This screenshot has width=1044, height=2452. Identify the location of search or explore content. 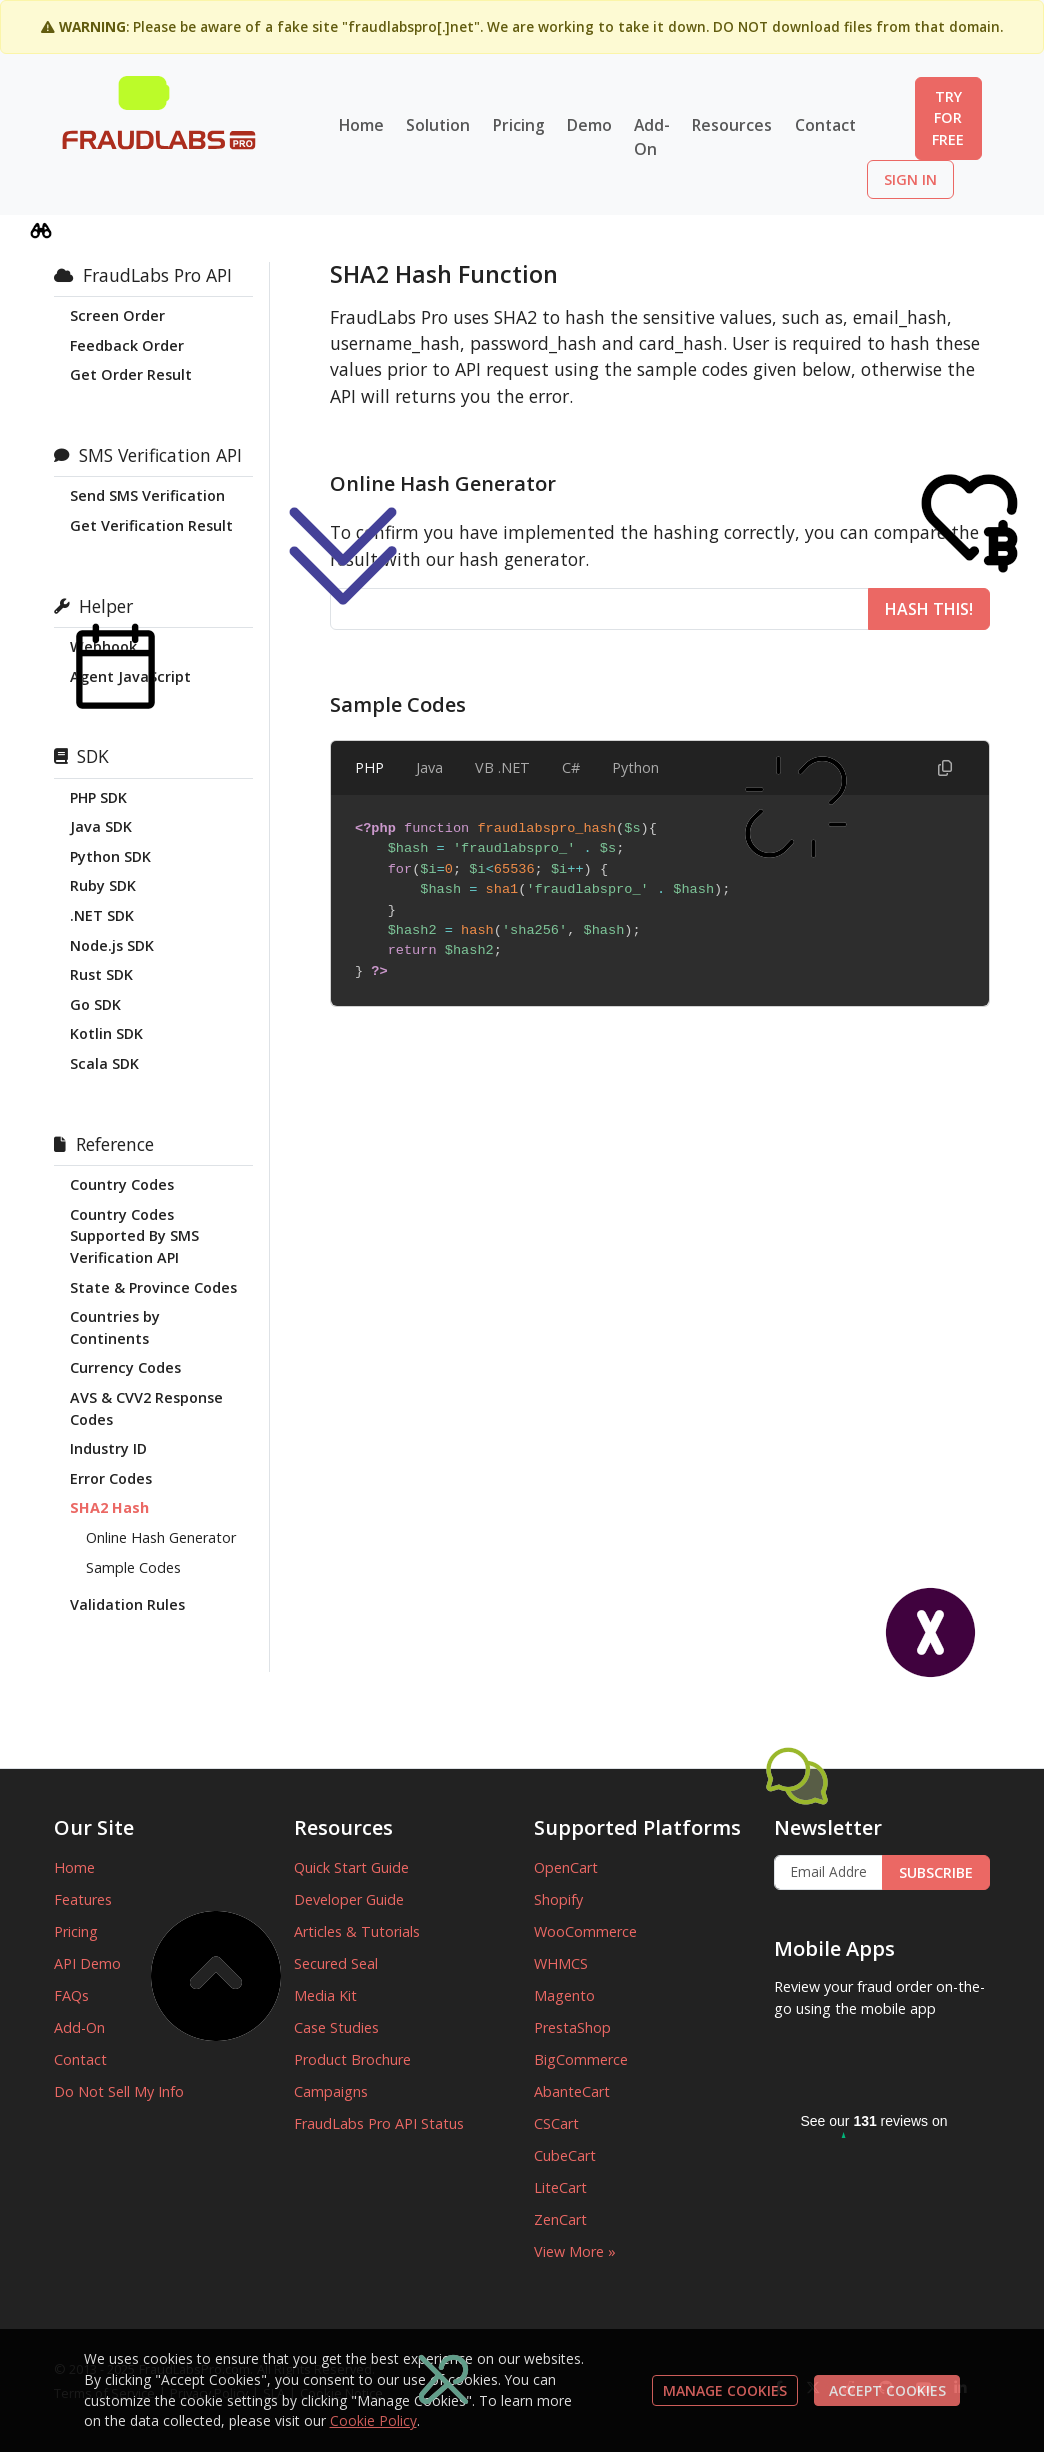
(41, 229).